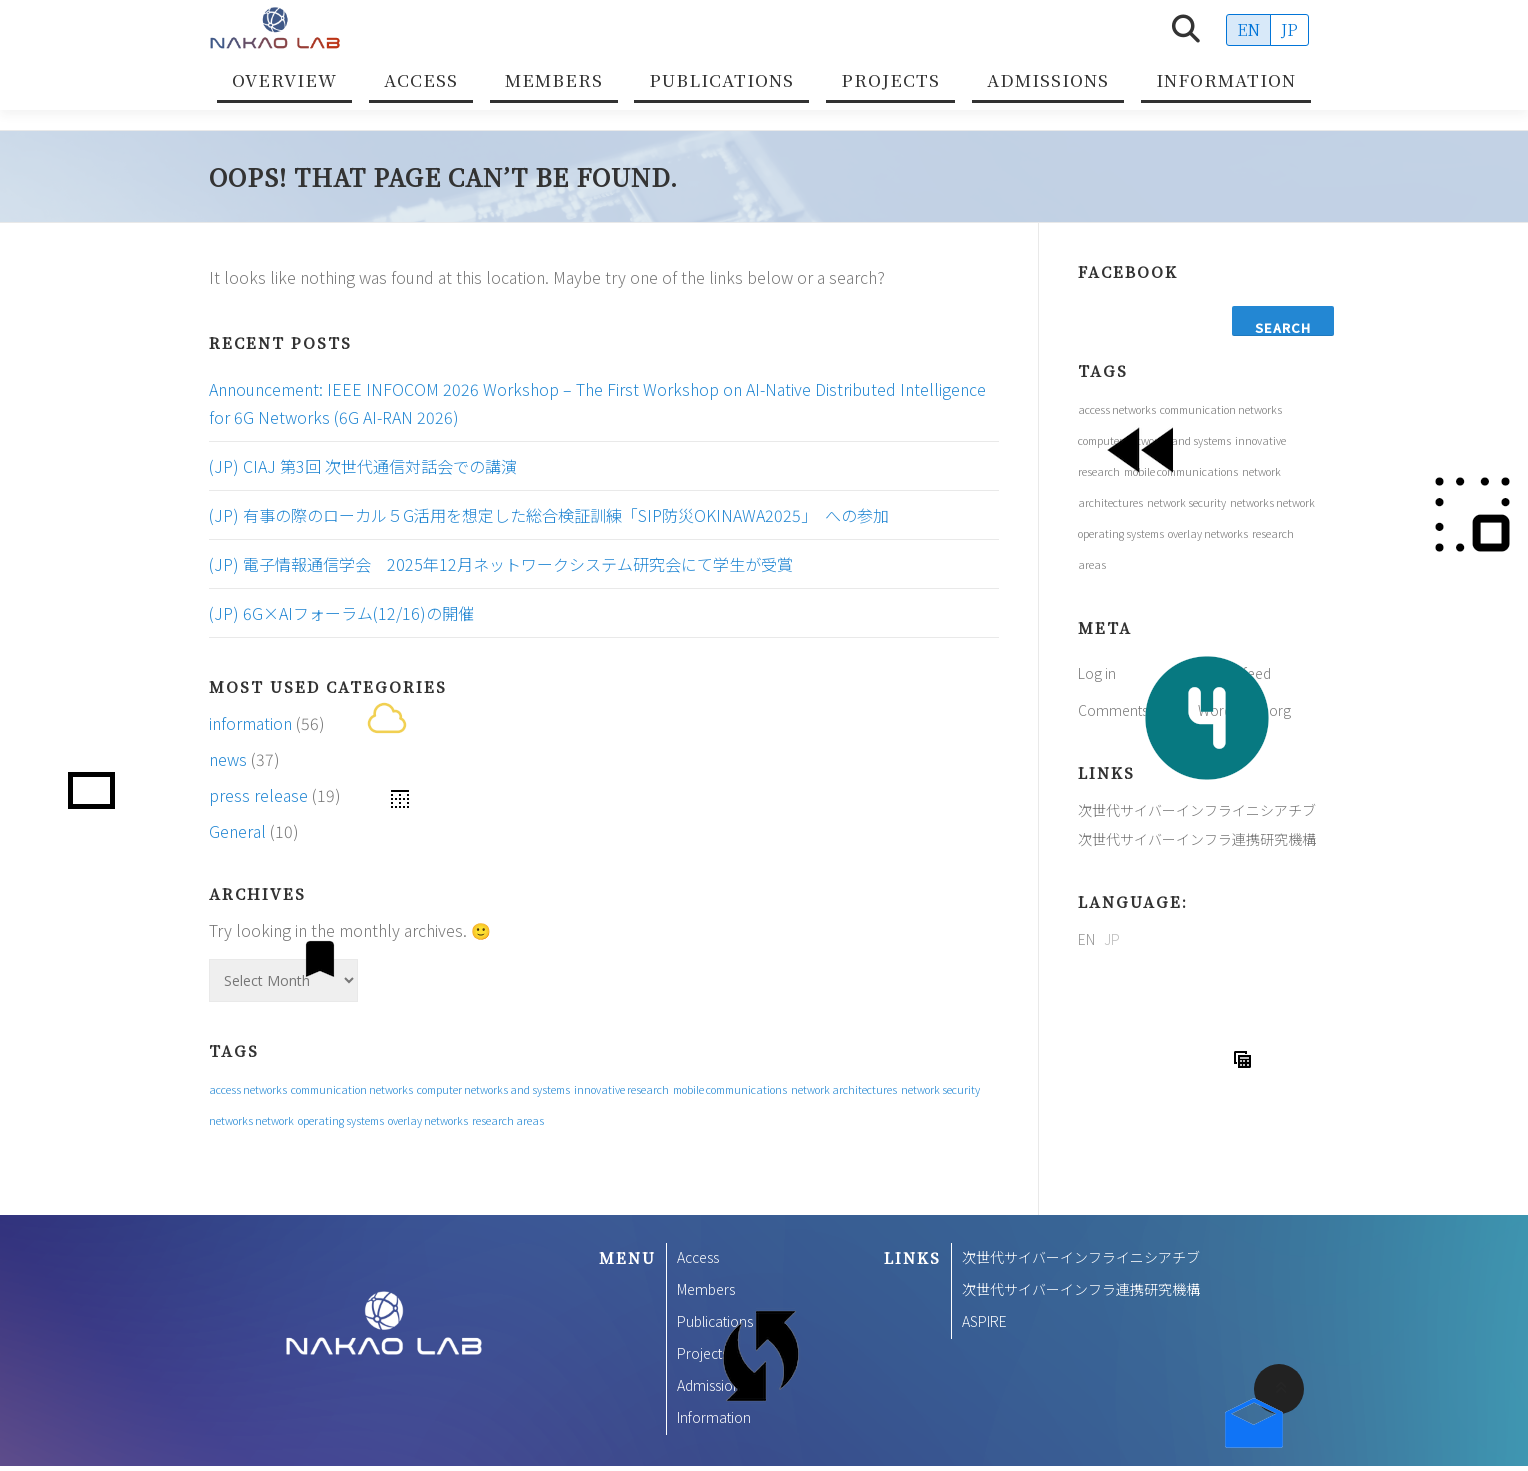  Describe the element at coordinates (1207, 718) in the screenshot. I see `indicates step 4 in a multi-step process` at that location.